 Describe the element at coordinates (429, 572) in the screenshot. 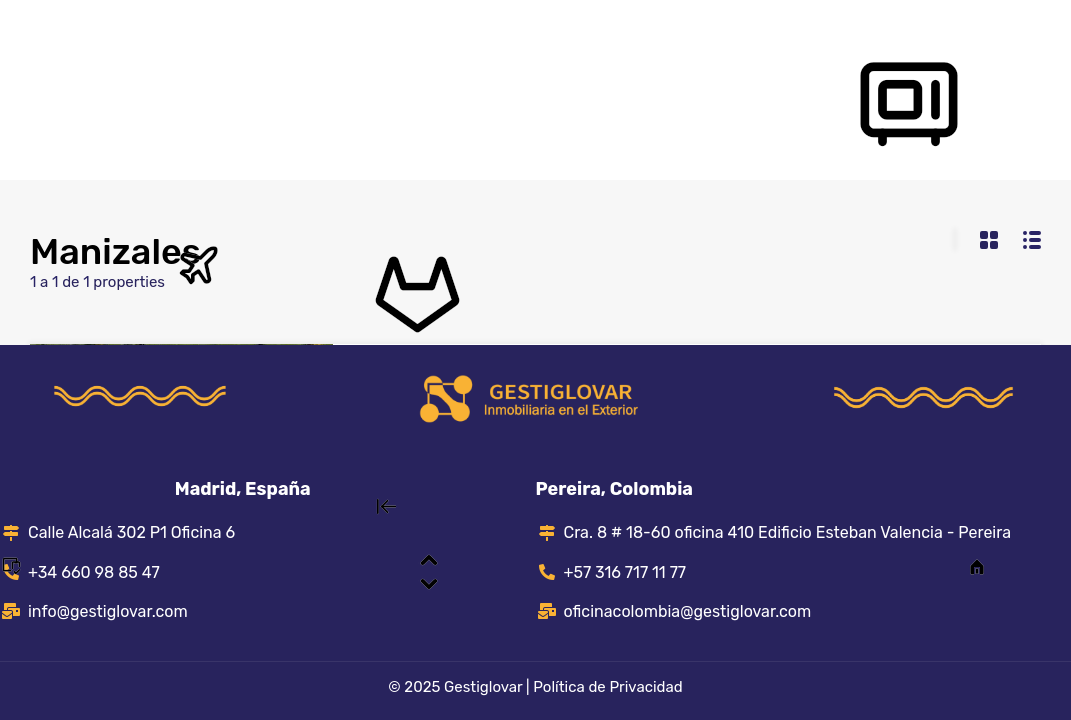

I see `expand to show more content` at that location.